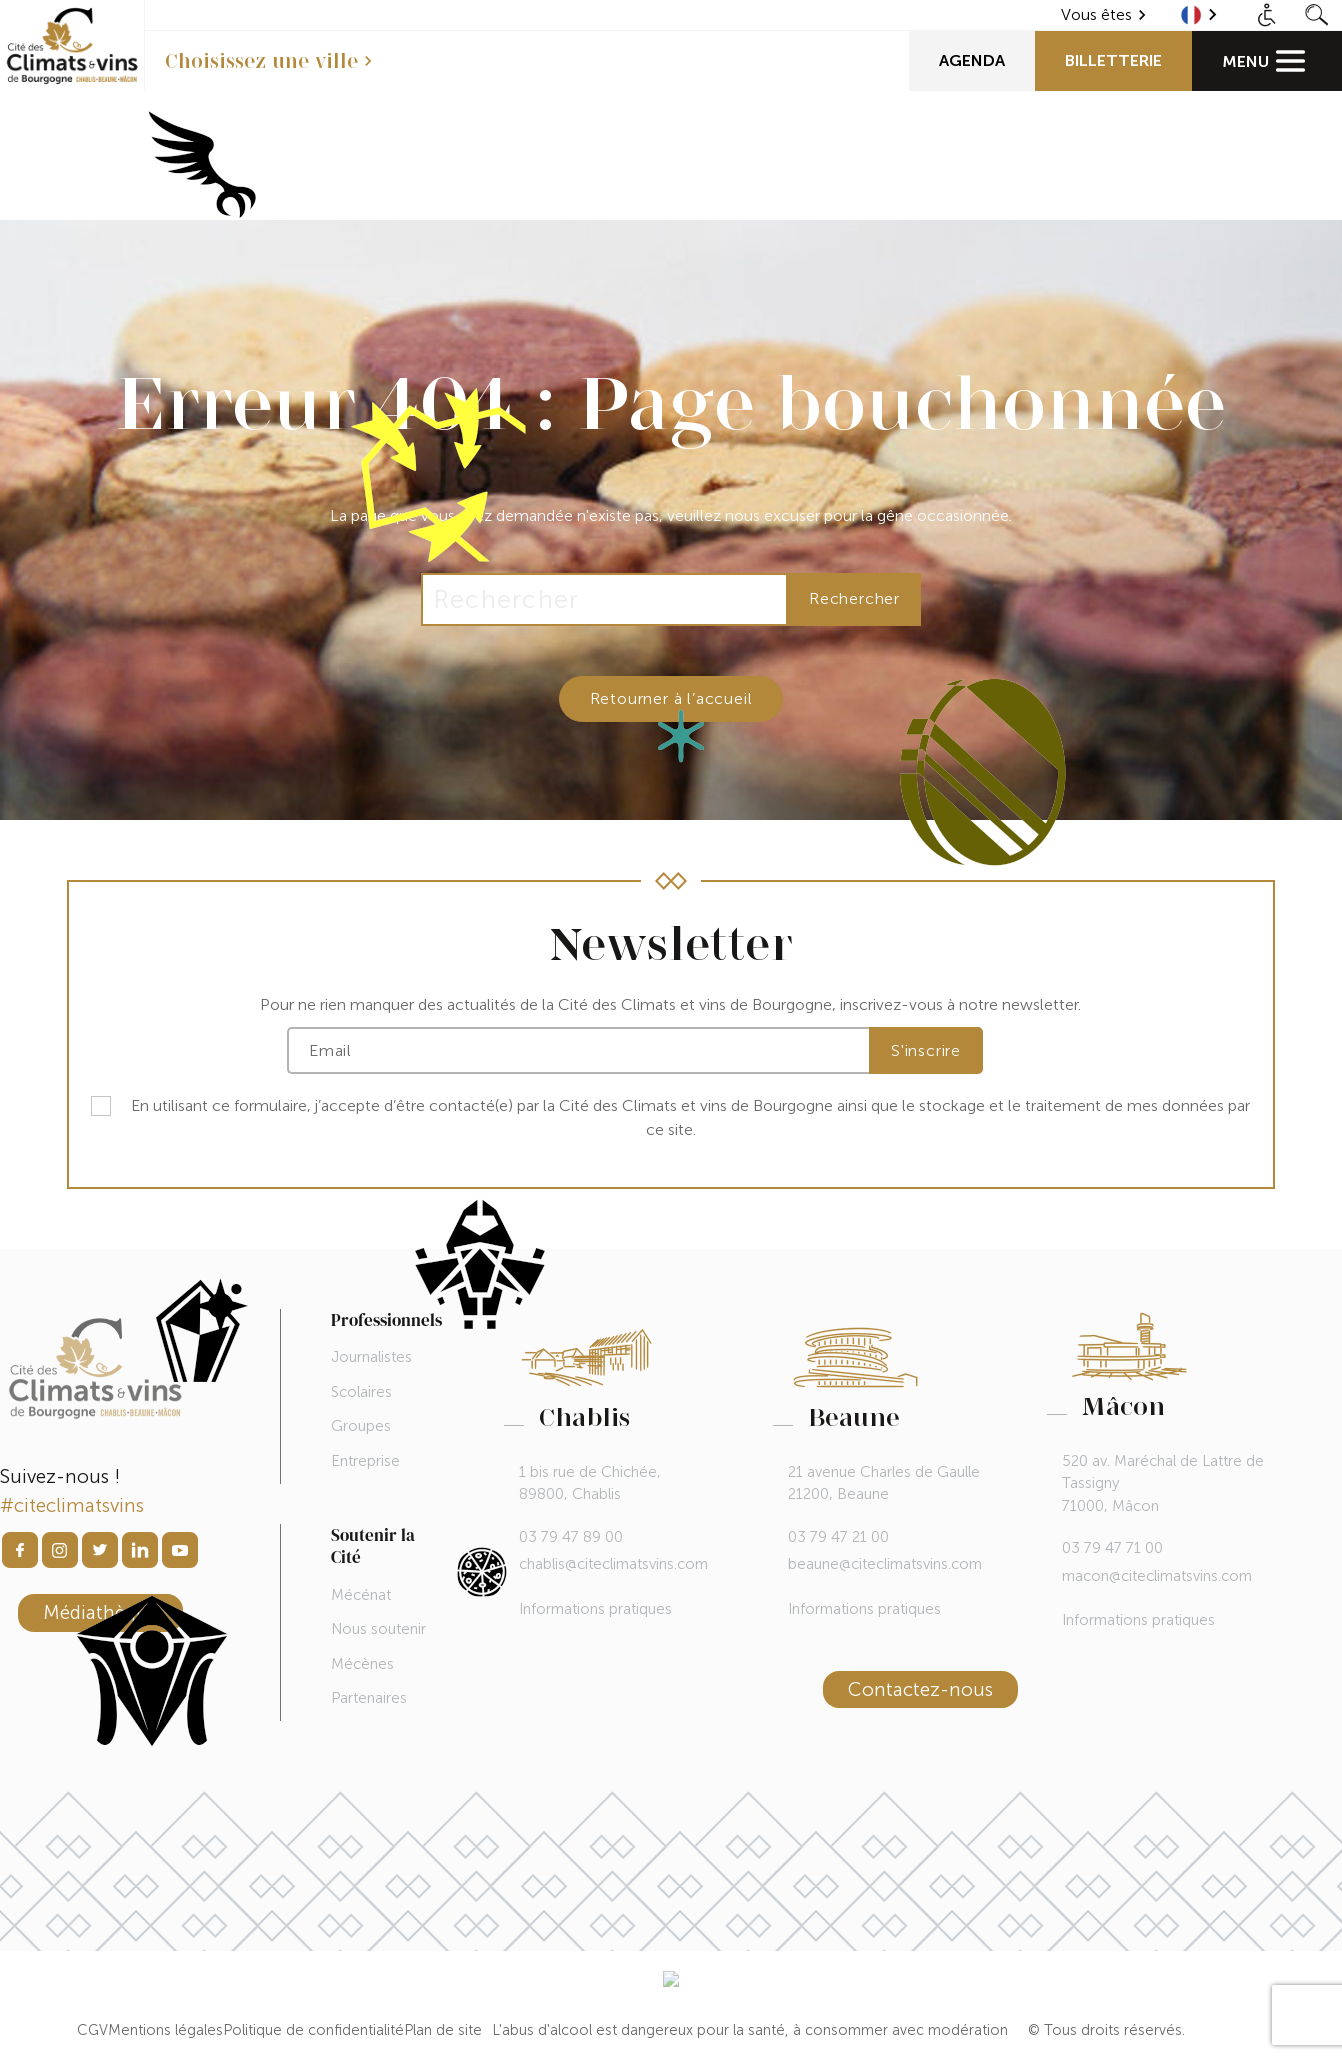  Describe the element at coordinates (681, 736) in the screenshot. I see `indicates cold or winter weather conditions` at that location.